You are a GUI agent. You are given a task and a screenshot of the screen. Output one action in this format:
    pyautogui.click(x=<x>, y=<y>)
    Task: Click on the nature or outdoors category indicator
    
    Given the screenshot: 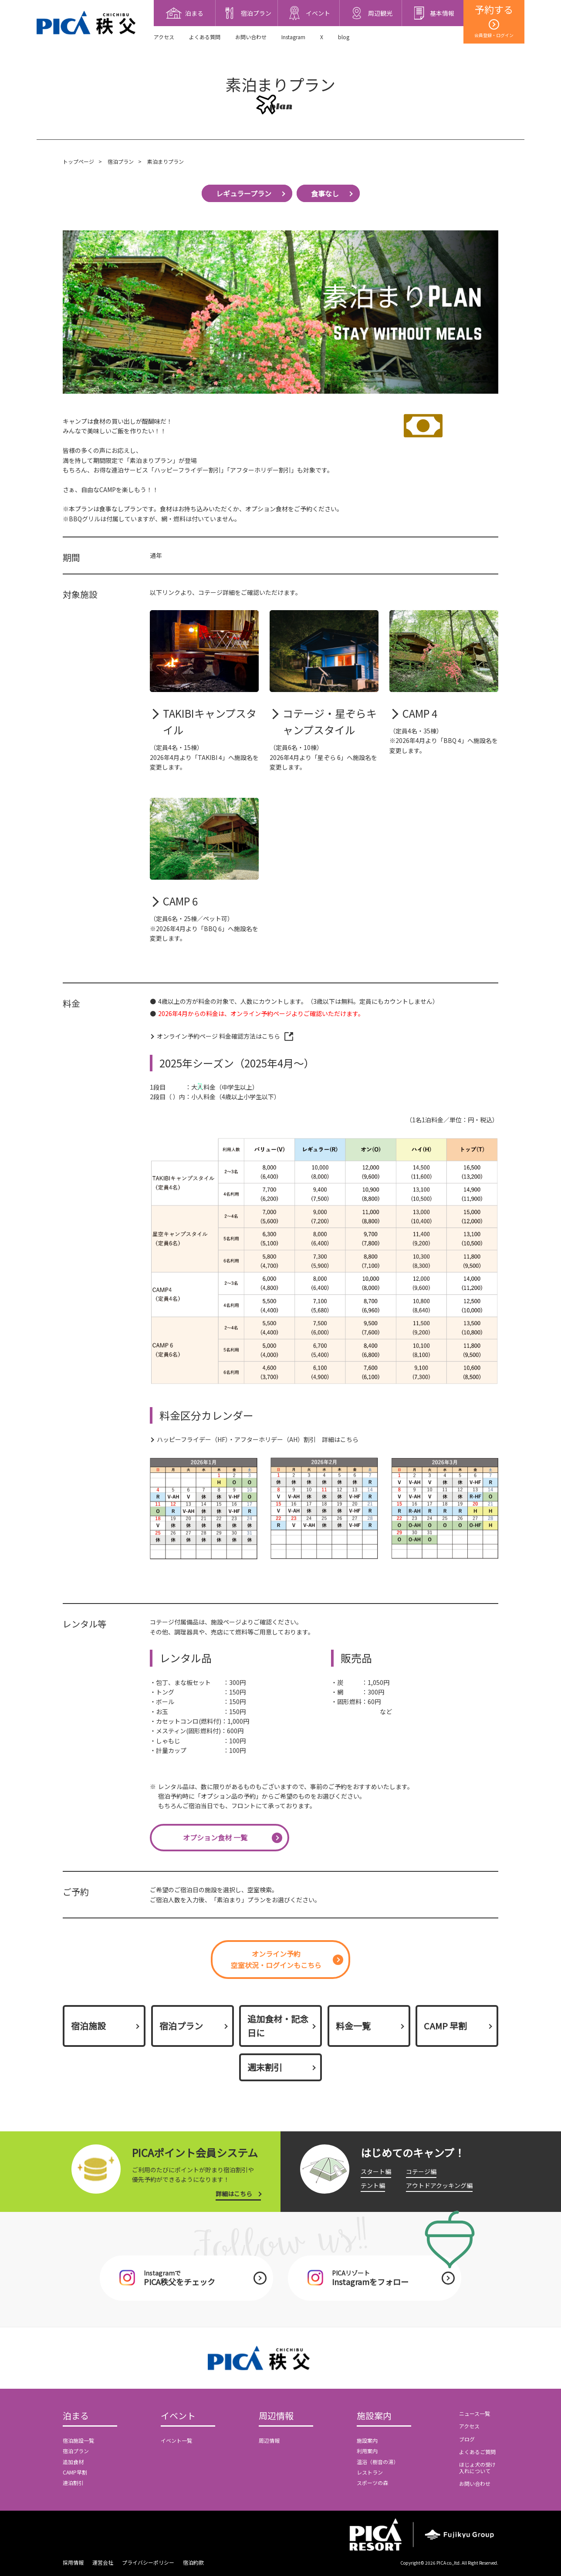 What is the action you would take?
    pyautogui.click(x=449, y=2239)
    